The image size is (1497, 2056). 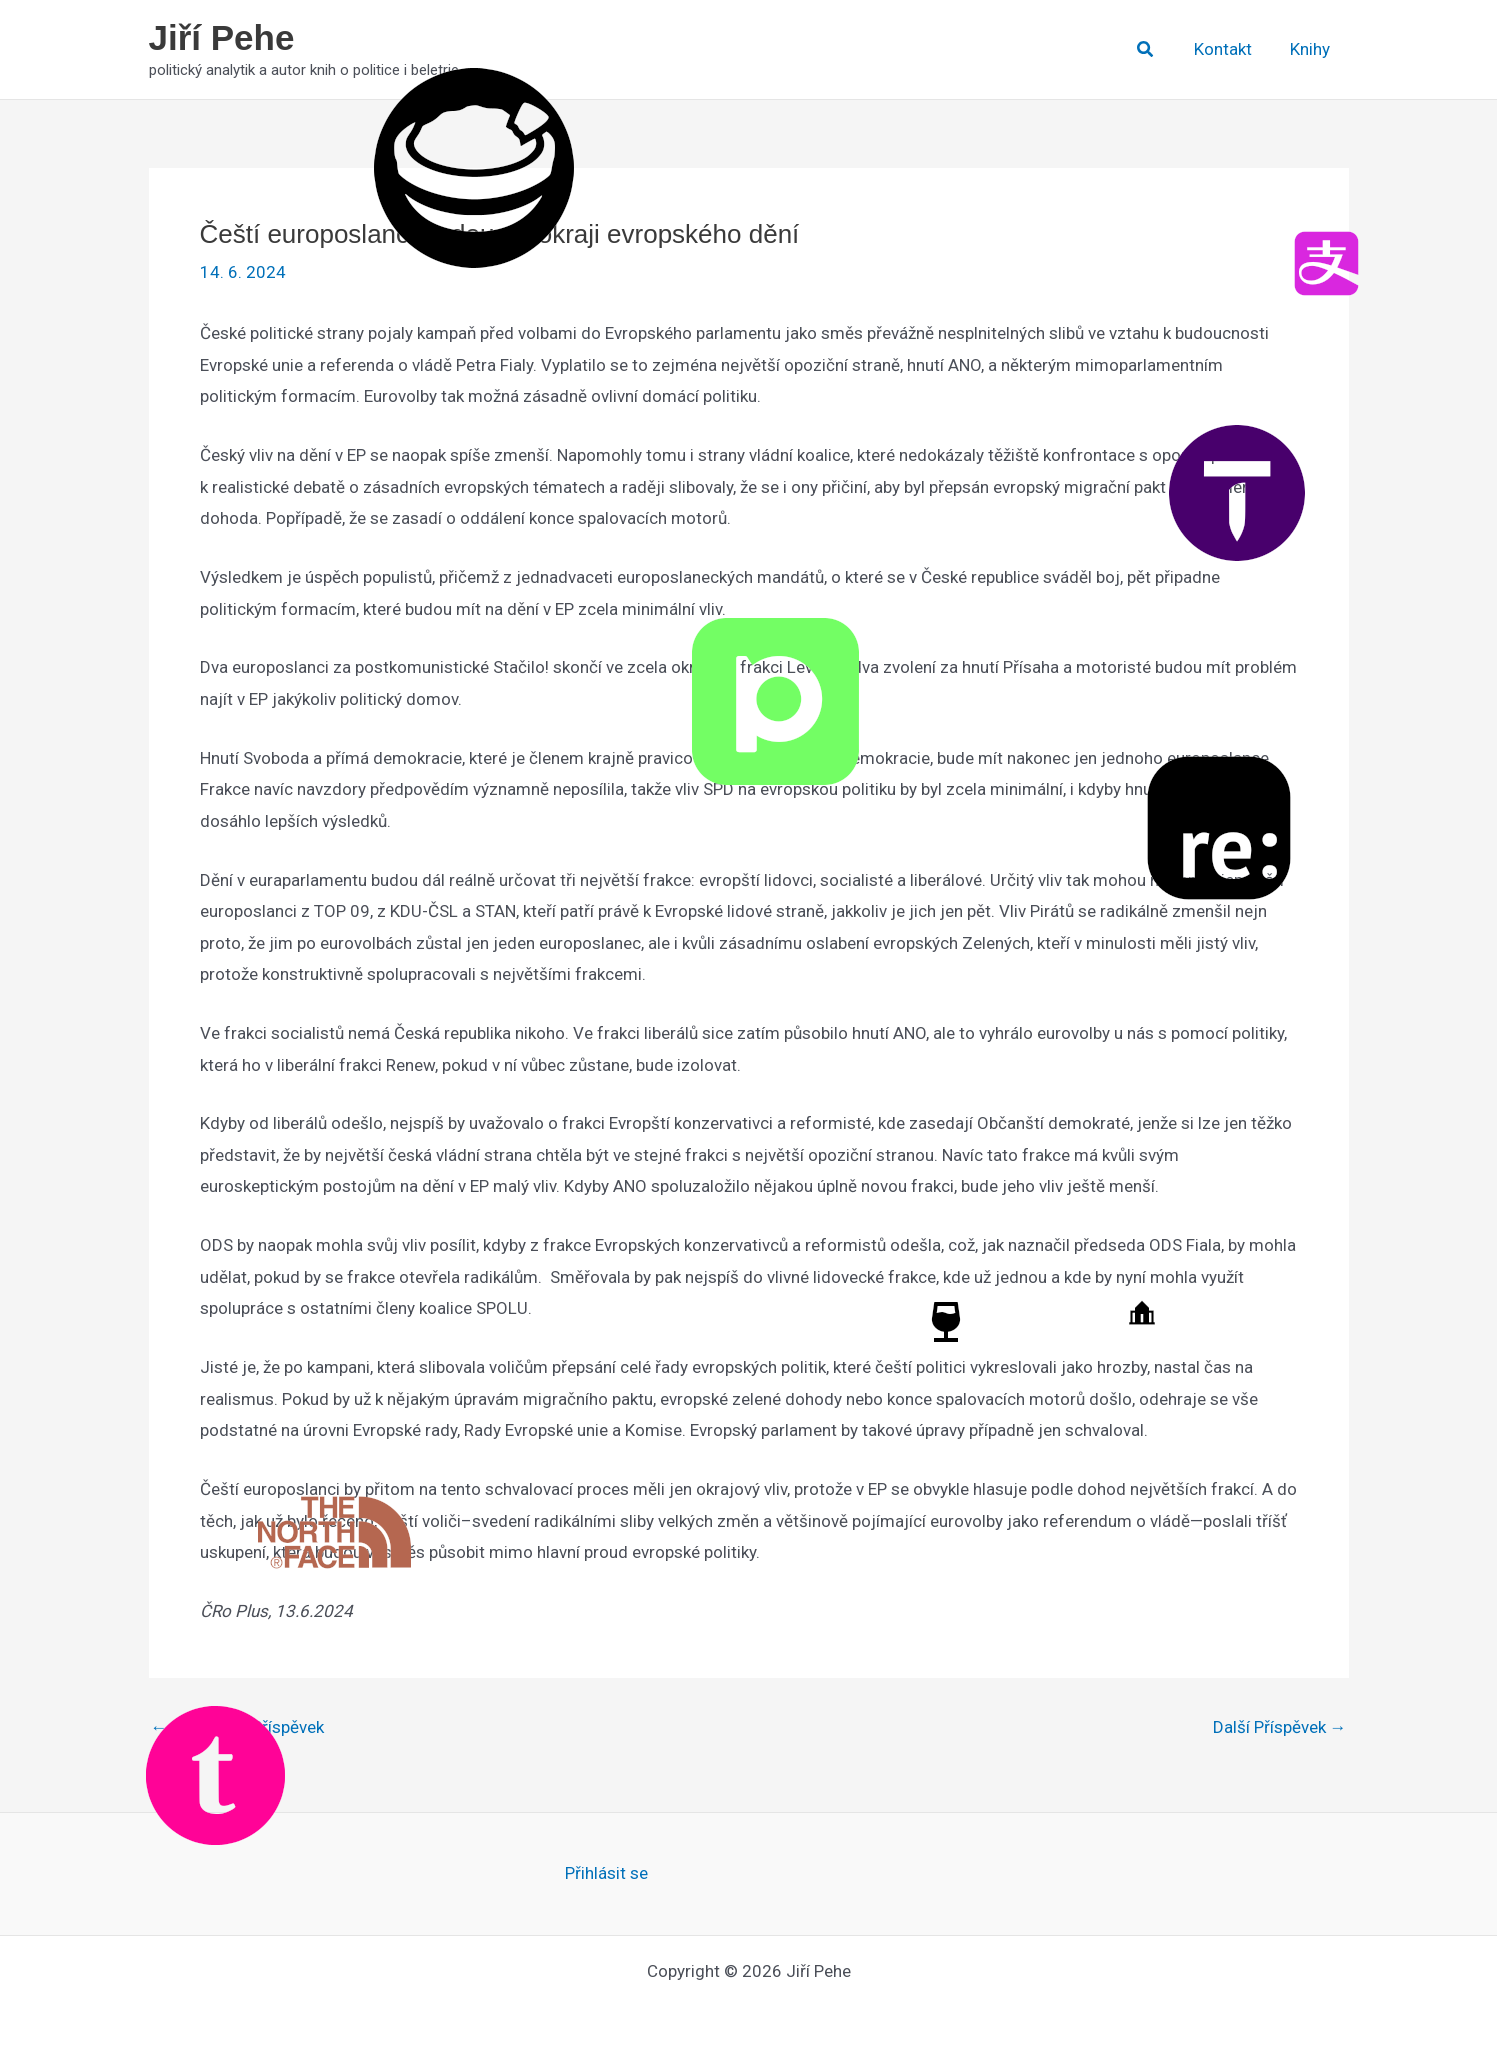 What do you see at coordinates (1326, 263) in the screenshot?
I see `pay with Alipay` at bounding box center [1326, 263].